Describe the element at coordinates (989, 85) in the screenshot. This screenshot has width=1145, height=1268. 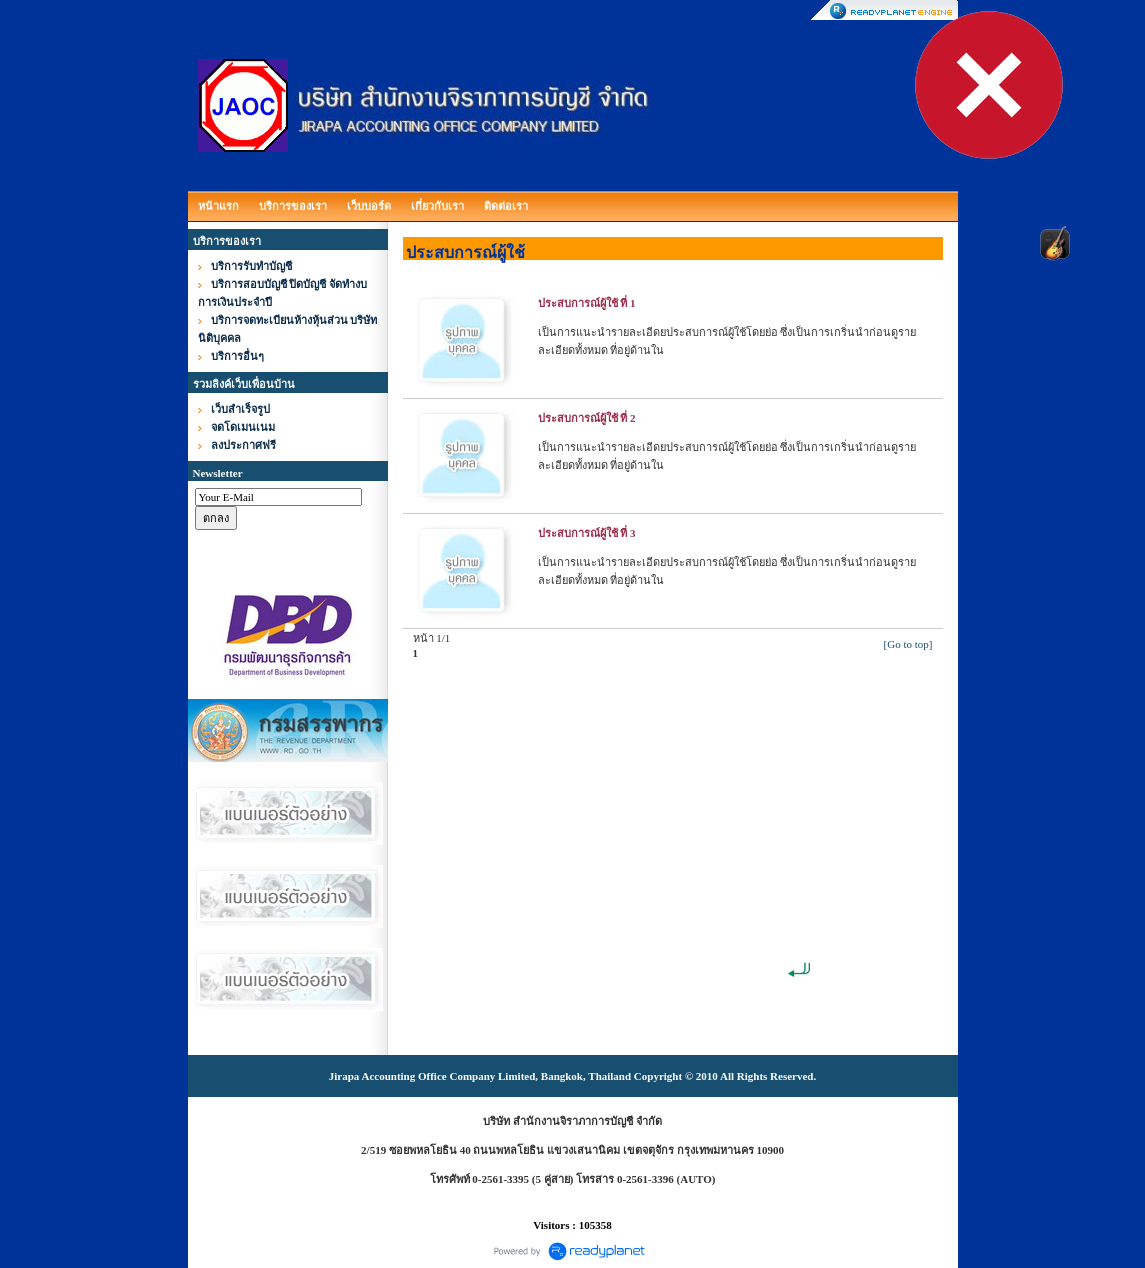
I see `close the current window` at that location.